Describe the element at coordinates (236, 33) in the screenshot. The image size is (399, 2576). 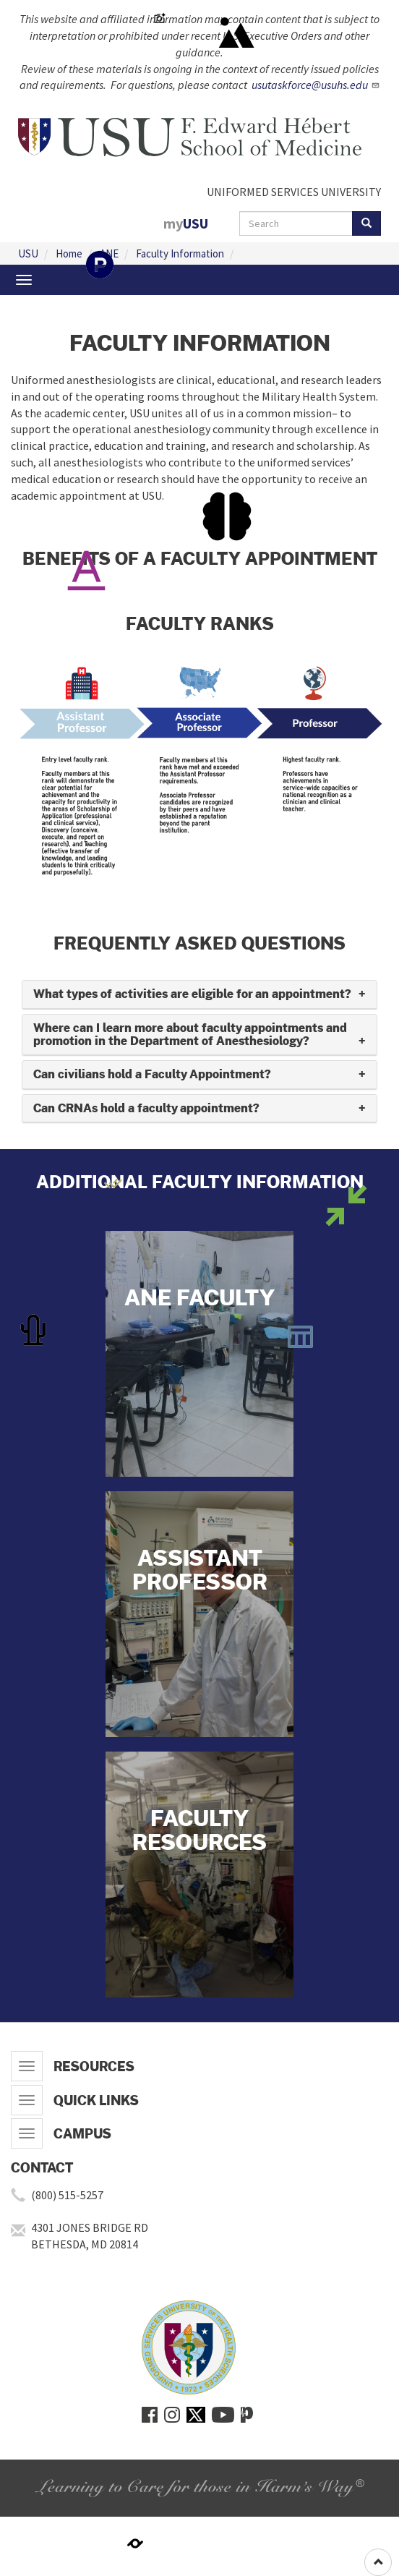
I see `switch to landscape photo mode` at that location.